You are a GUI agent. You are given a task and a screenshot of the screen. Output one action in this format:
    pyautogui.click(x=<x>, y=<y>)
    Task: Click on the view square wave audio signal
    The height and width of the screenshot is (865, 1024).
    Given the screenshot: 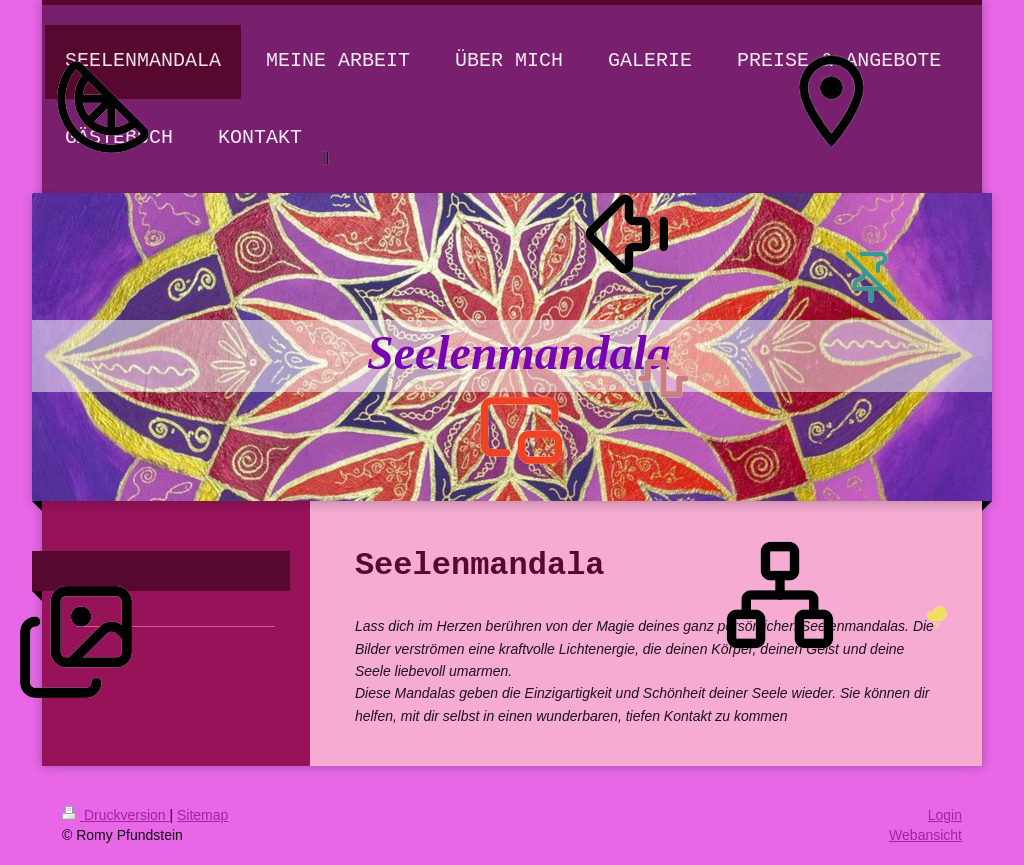 What is the action you would take?
    pyautogui.click(x=663, y=378)
    